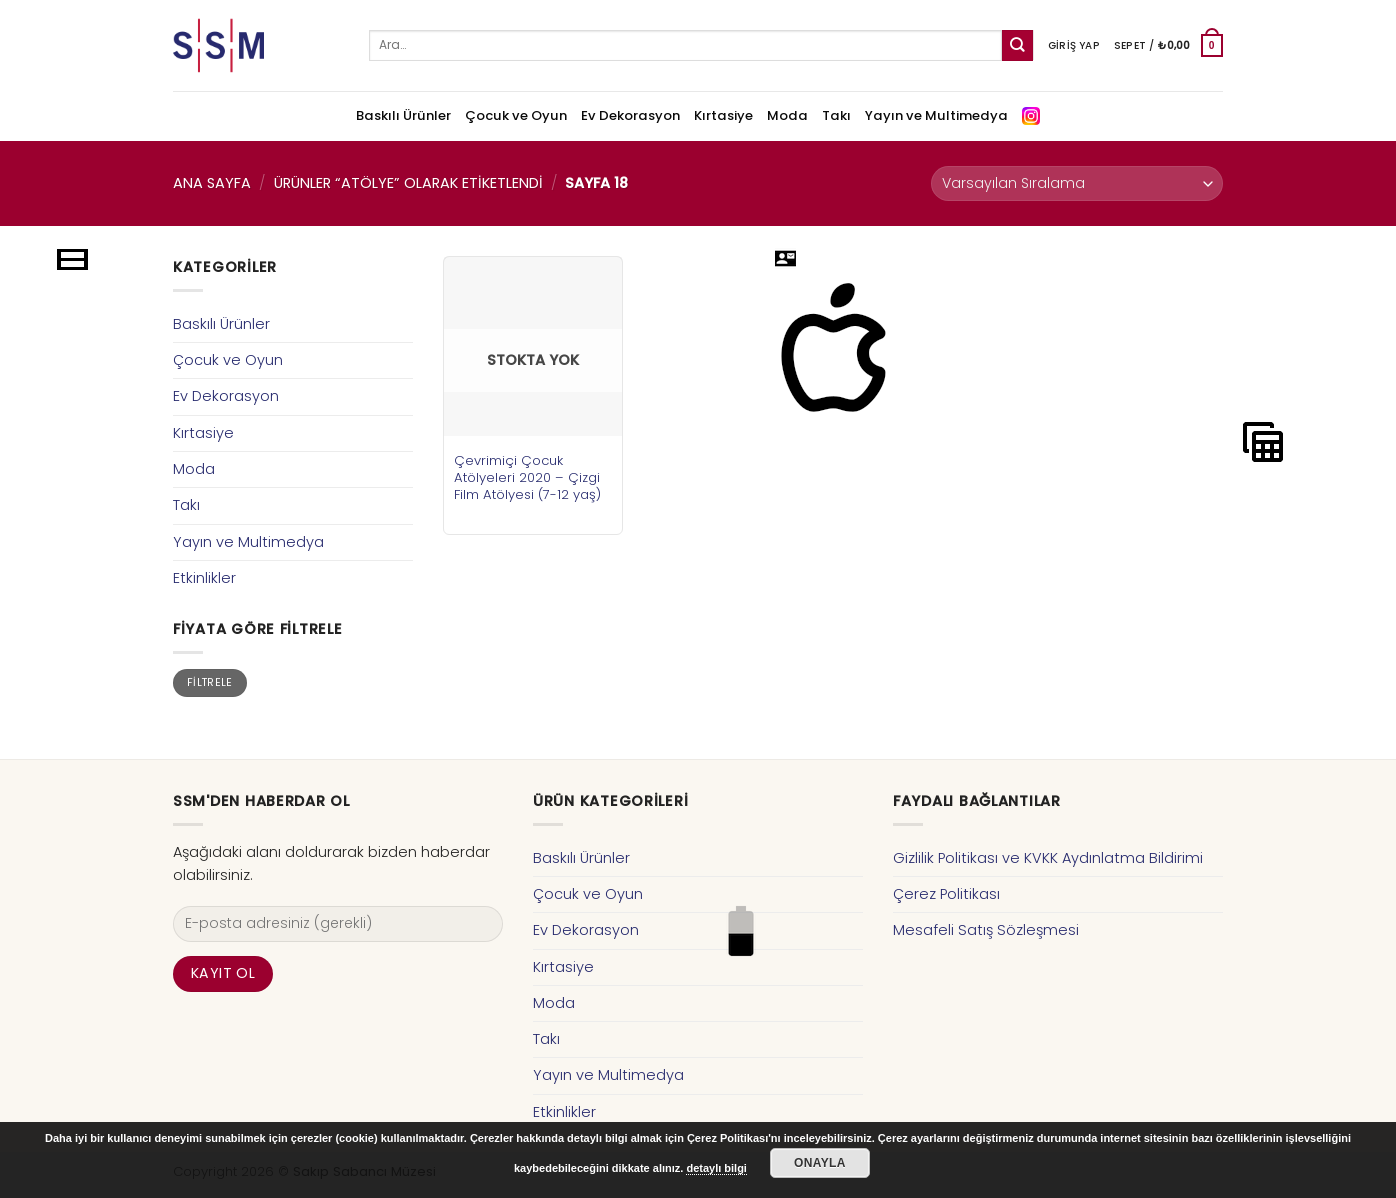 The height and width of the screenshot is (1198, 1396). What do you see at coordinates (71, 259) in the screenshot?
I see `switch to stream or list view` at bounding box center [71, 259].